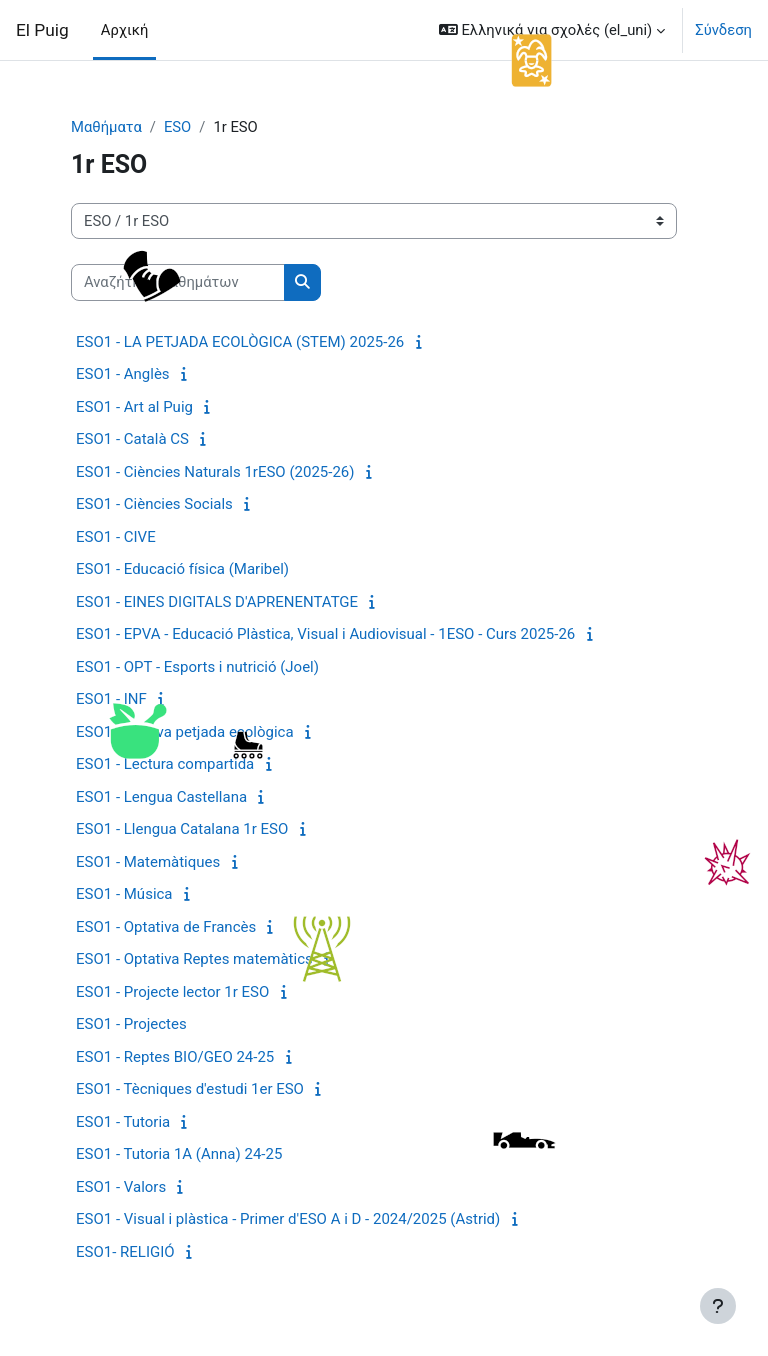 The image size is (768, 1356). What do you see at coordinates (152, 275) in the screenshot?
I see `indicates walking or movement ability` at bounding box center [152, 275].